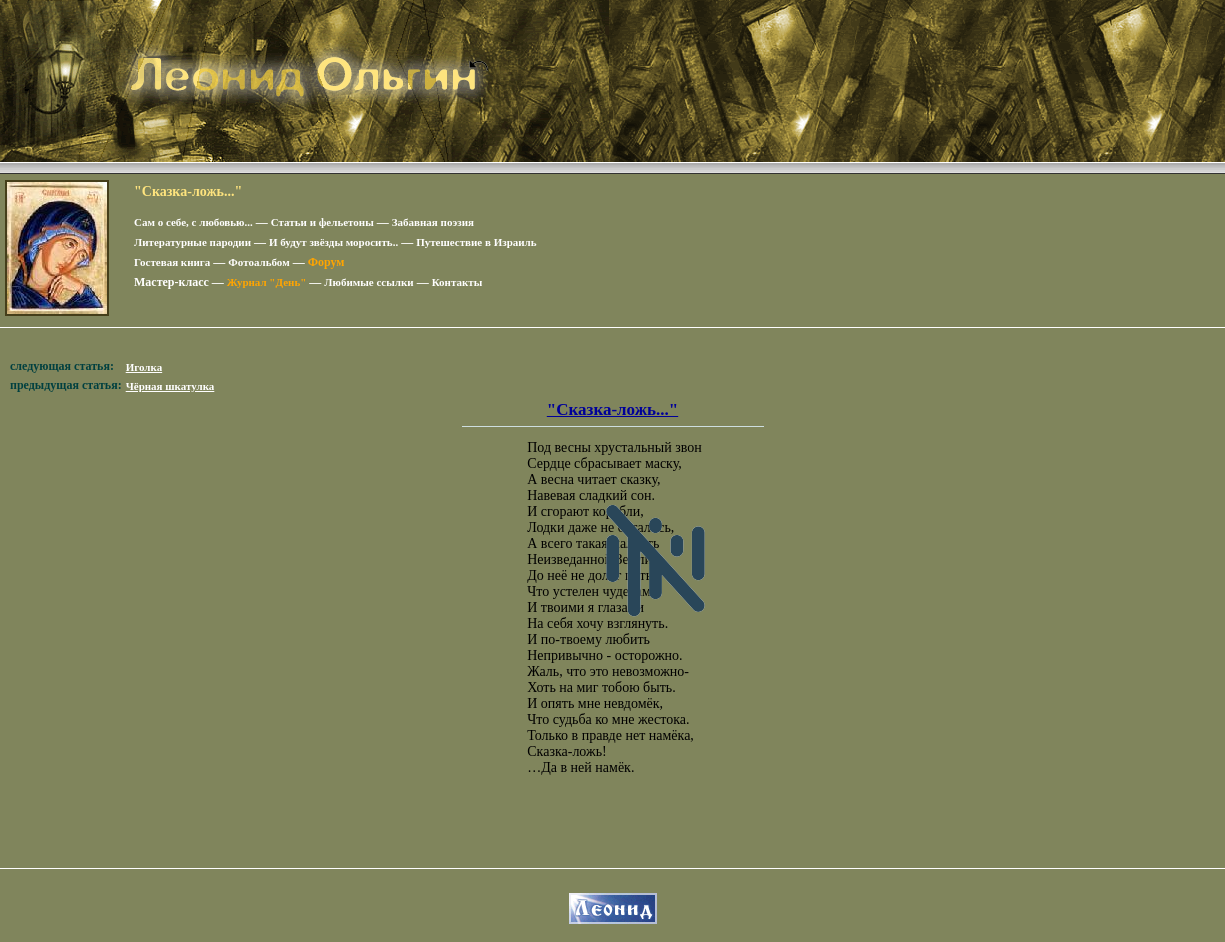 Image resolution: width=1225 pixels, height=942 pixels. Describe the element at coordinates (479, 65) in the screenshot. I see `undo last action` at that location.